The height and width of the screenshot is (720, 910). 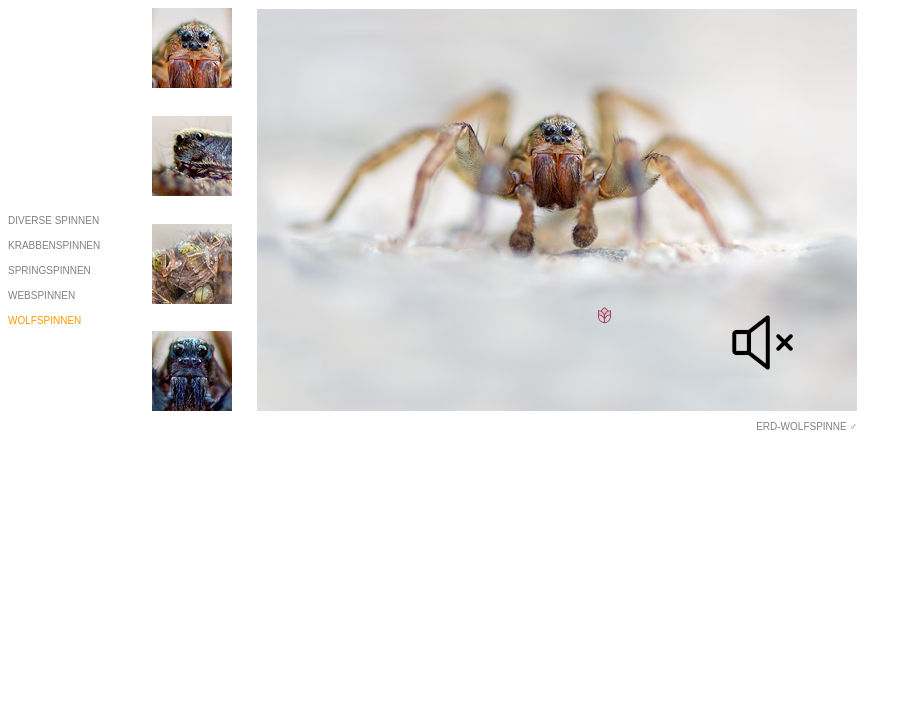 I want to click on mute audio or sound, so click(x=761, y=342).